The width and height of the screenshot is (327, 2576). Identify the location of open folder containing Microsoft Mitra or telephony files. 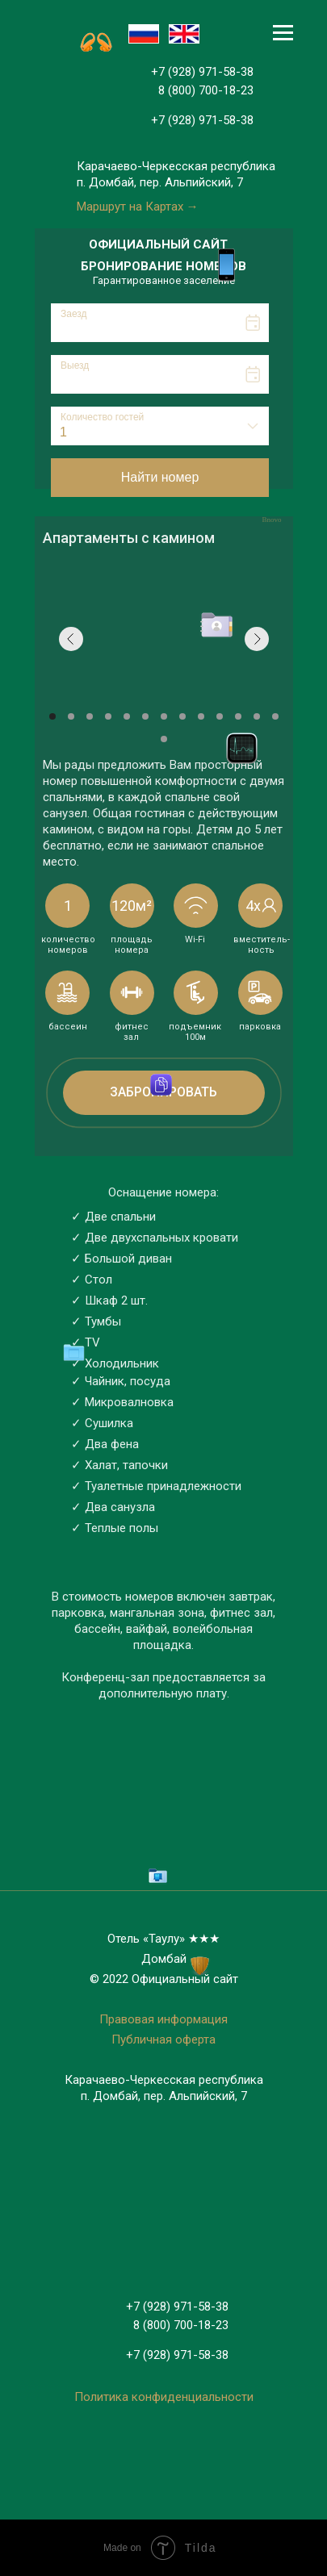
(157, 1876).